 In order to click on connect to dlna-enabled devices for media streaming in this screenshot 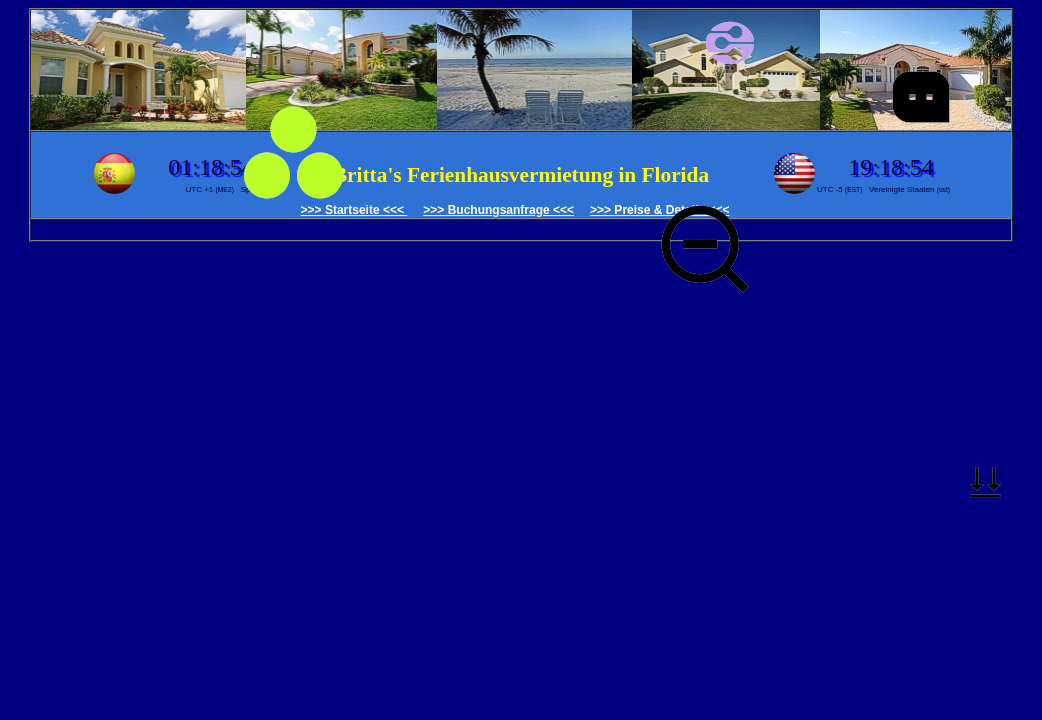, I will do `click(730, 43)`.